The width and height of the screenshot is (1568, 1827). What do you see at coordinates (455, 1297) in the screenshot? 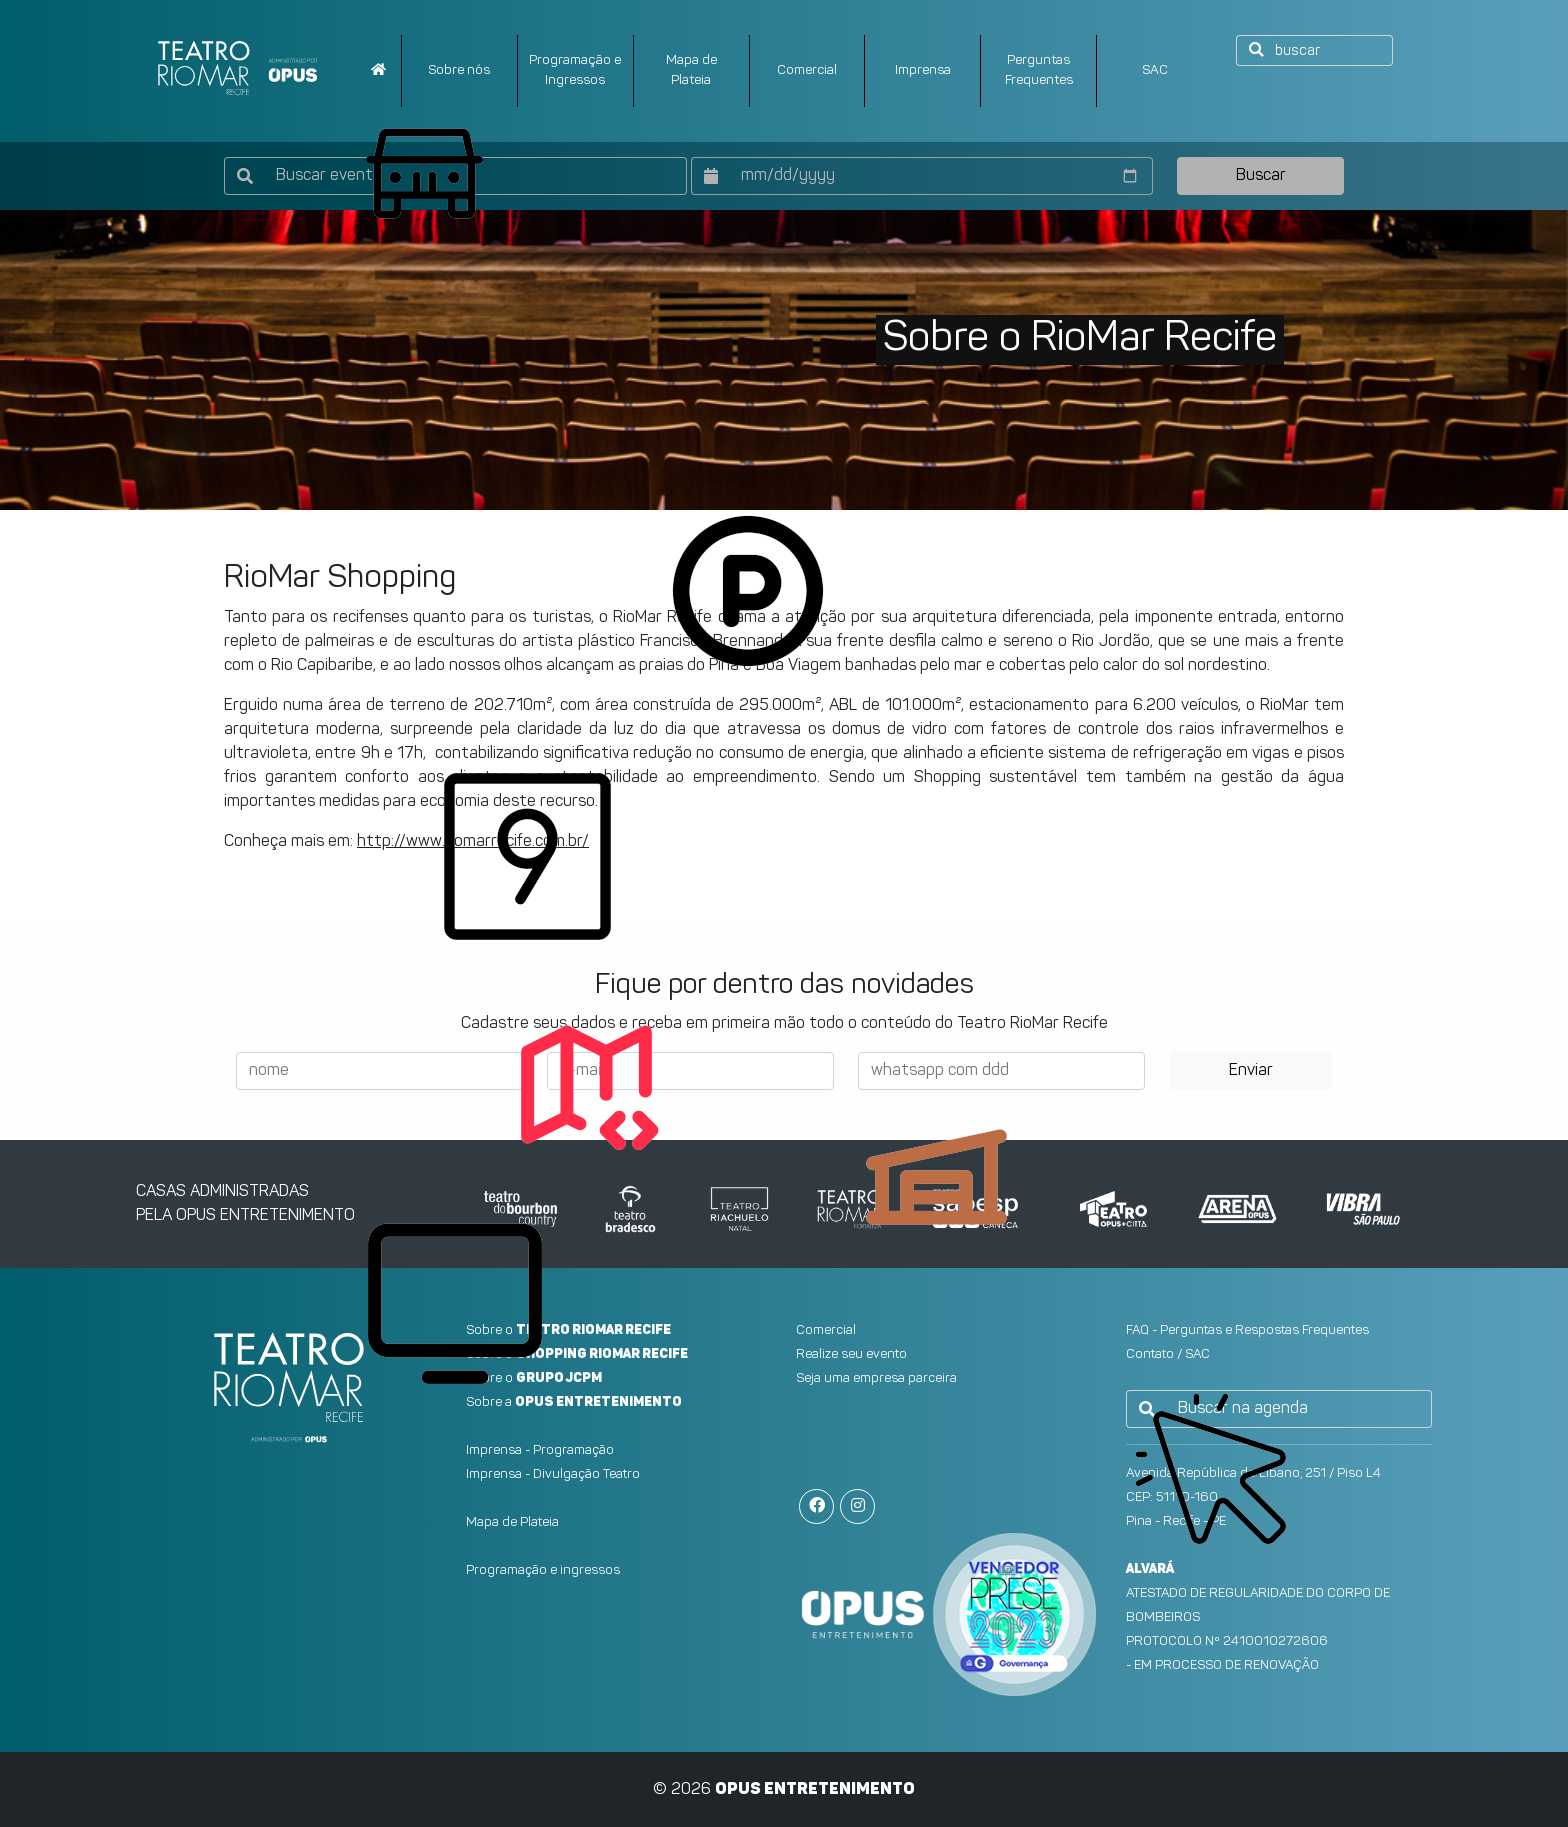
I see `switch to desktop or monitor display` at bounding box center [455, 1297].